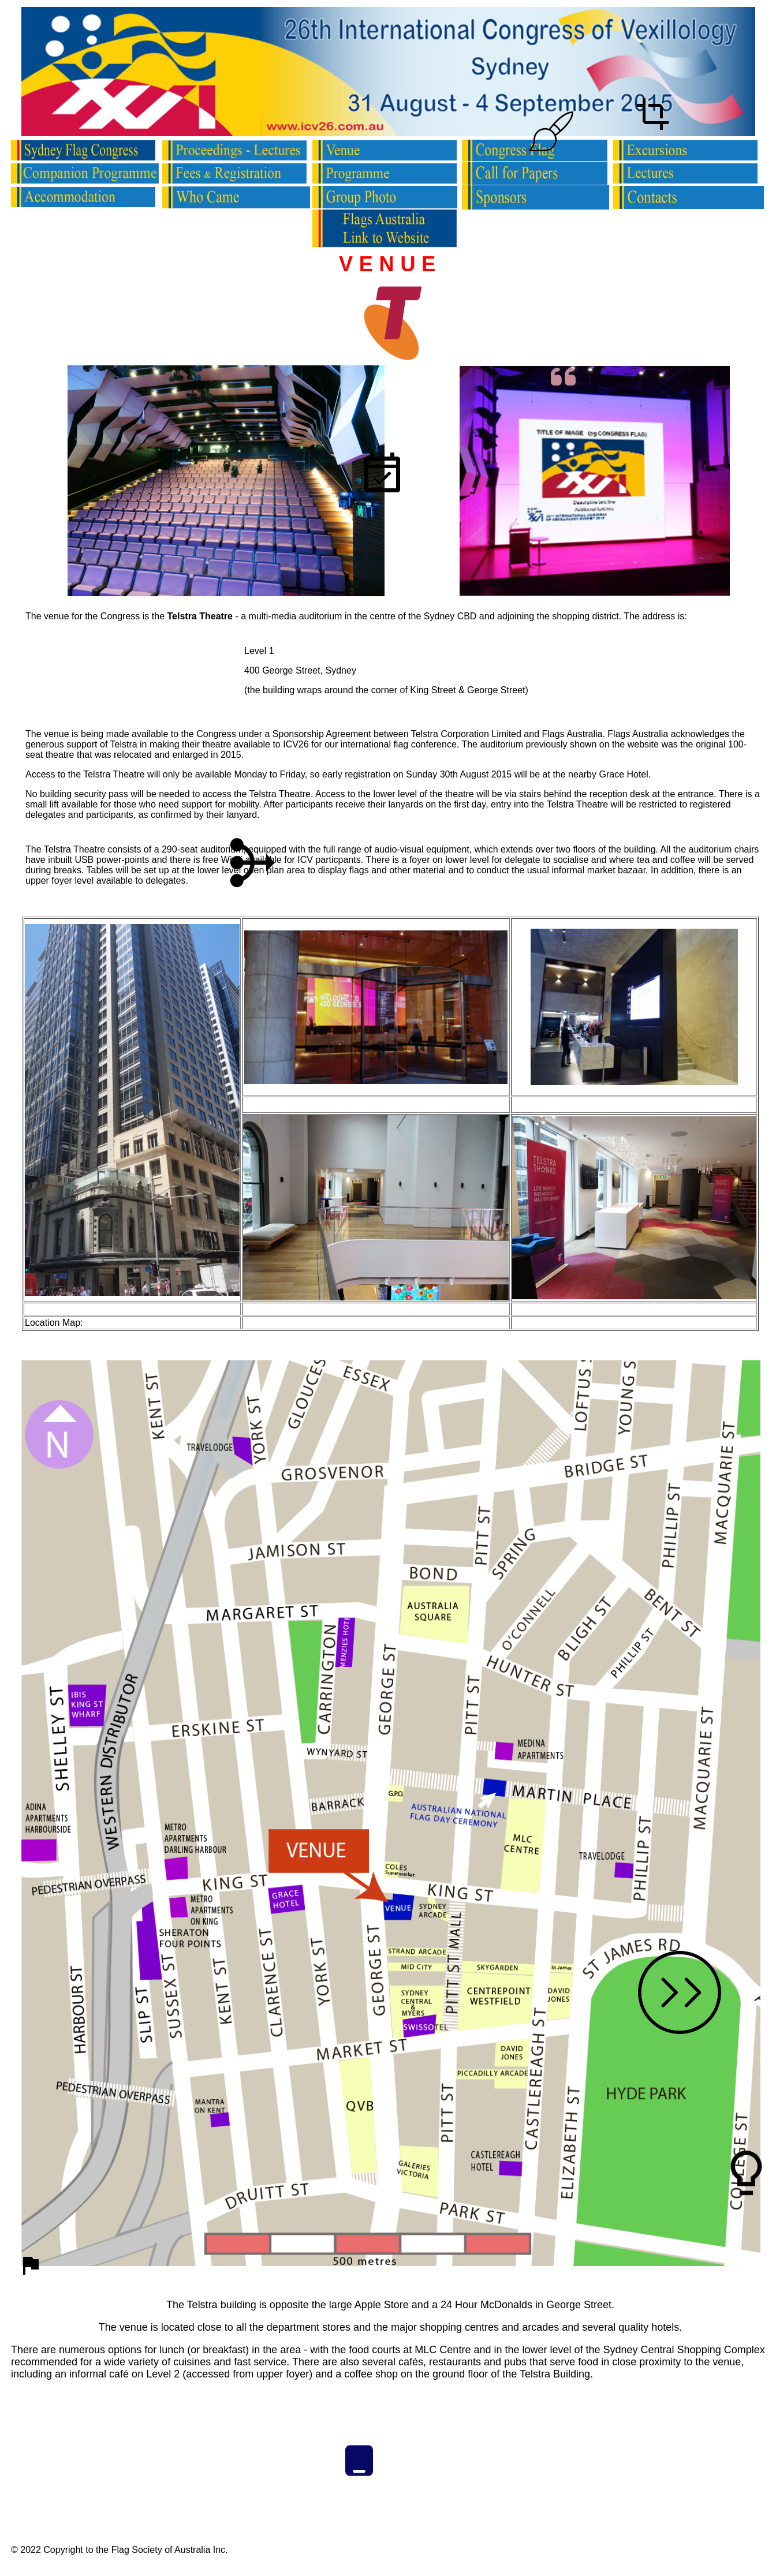  What do you see at coordinates (382, 474) in the screenshot?
I see `event confirmed or available` at bounding box center [382, 474].